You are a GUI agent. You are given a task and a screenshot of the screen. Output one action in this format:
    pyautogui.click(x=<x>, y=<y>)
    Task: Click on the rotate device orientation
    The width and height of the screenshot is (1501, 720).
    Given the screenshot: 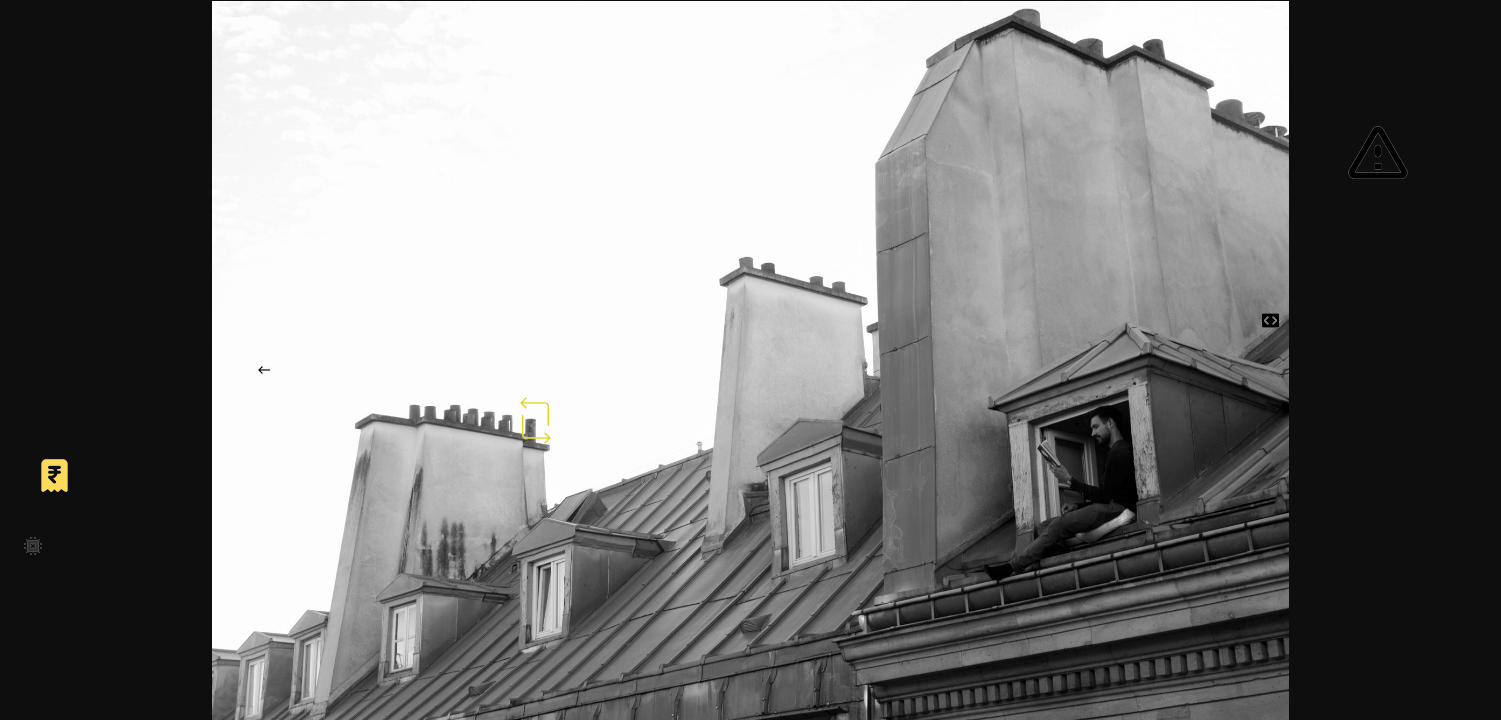 What is the action you would take?
    pyautogui.click(x=535, y=420)
    